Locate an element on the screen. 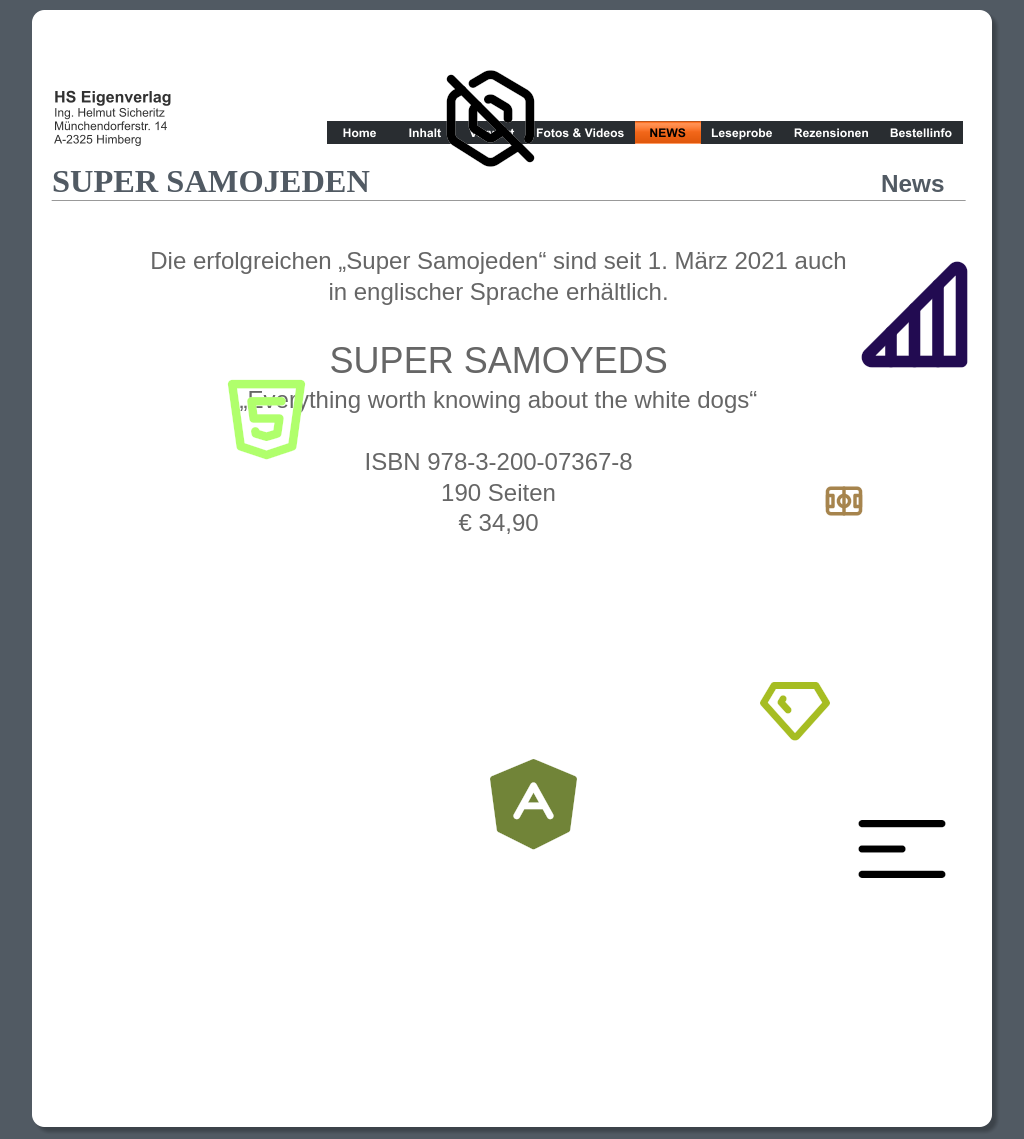 This screenshot has height=1139, width=1024. indicates full cellular signal strength is located at coordinates (914, 314).